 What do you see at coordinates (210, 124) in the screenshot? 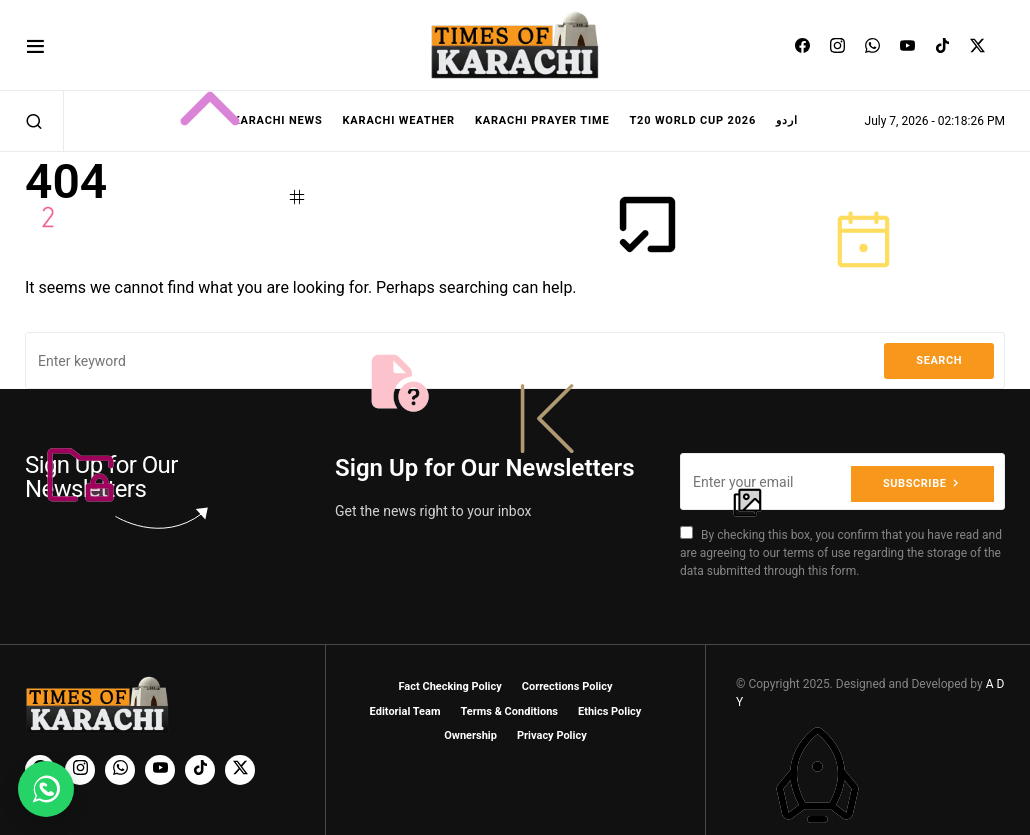
I see `collapse an expanded section` at bounding box center [210, 124].